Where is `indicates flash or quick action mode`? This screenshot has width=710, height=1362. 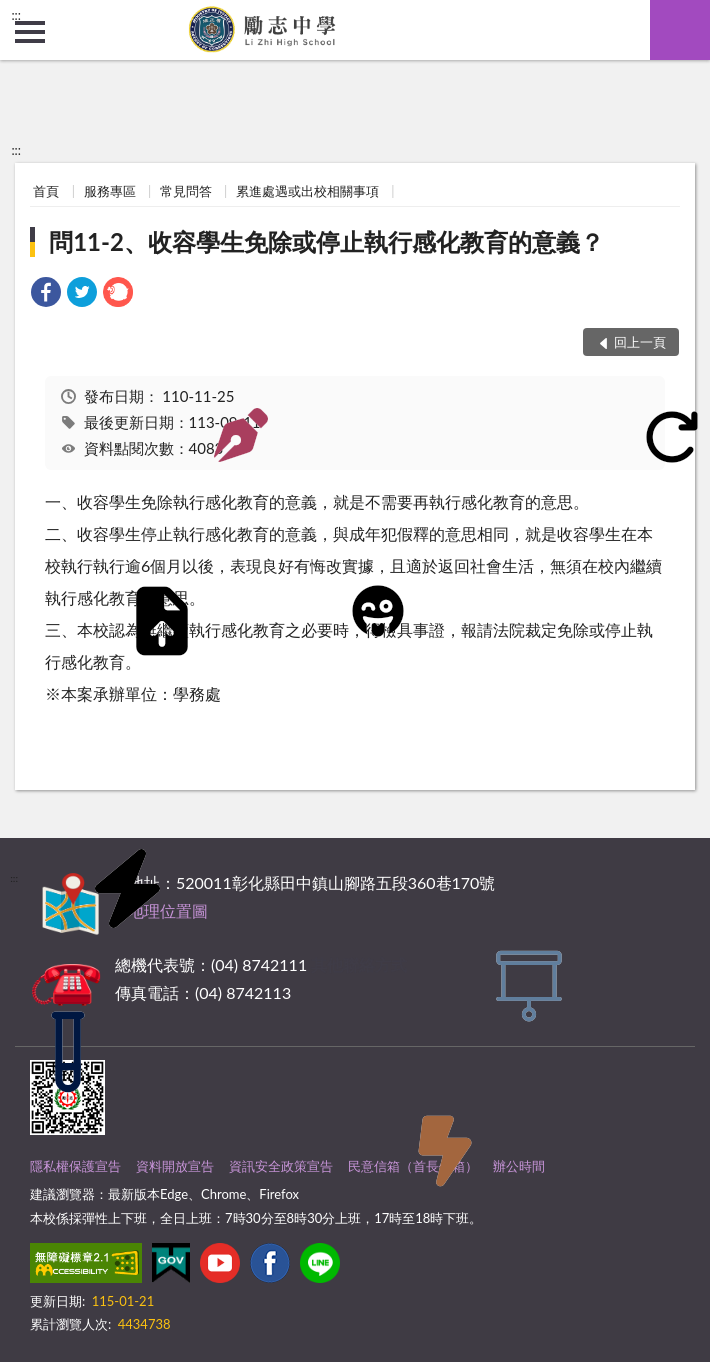
indicates flash or quick action mode is located at coordinates (445, 1151).